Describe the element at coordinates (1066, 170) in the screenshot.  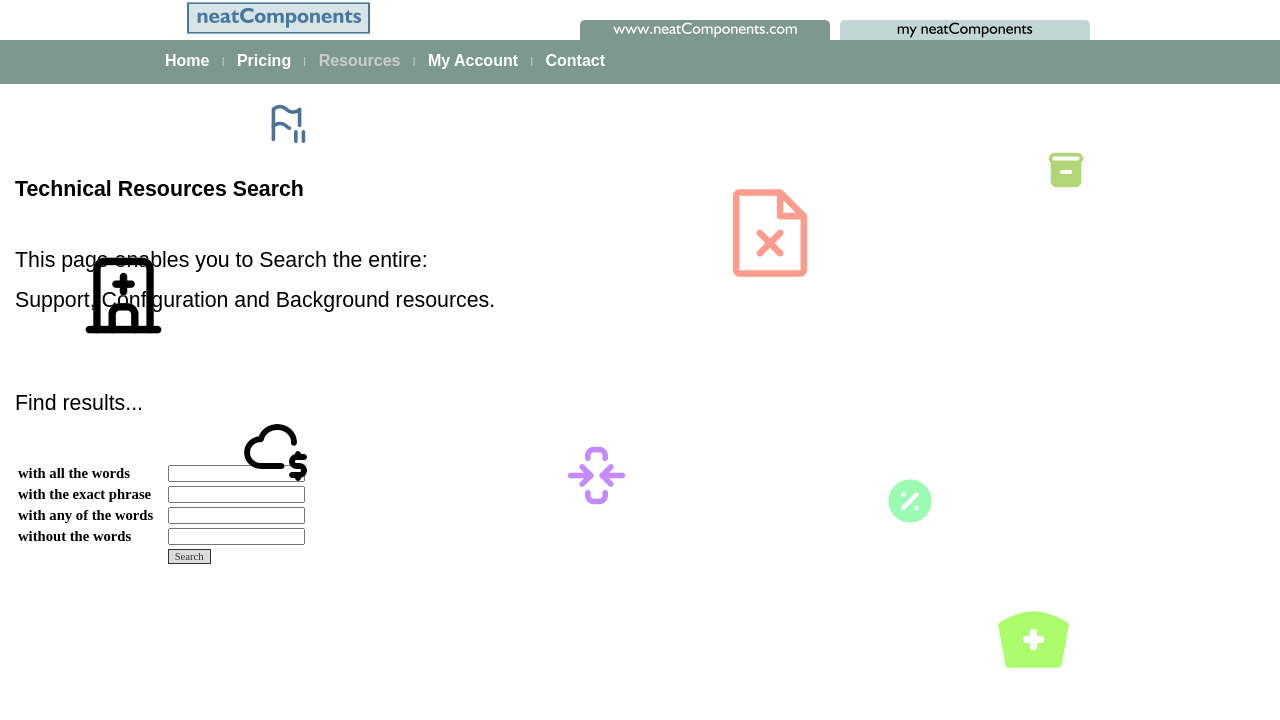
I see `archive selected items` at that location.